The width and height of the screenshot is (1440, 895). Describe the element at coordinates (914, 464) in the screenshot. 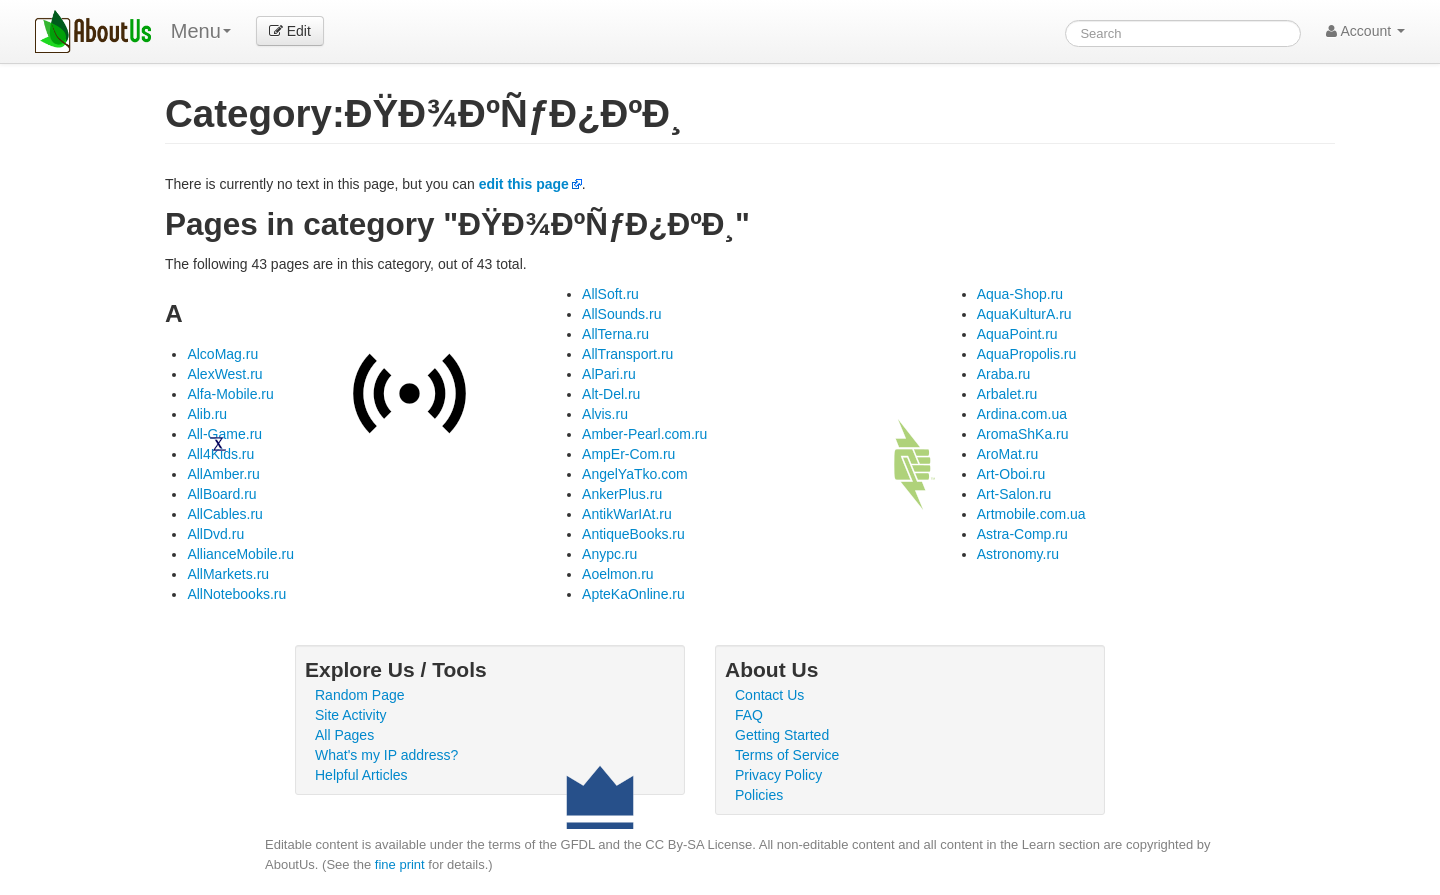

I see `pantheon website hosting platform logo` at that location.